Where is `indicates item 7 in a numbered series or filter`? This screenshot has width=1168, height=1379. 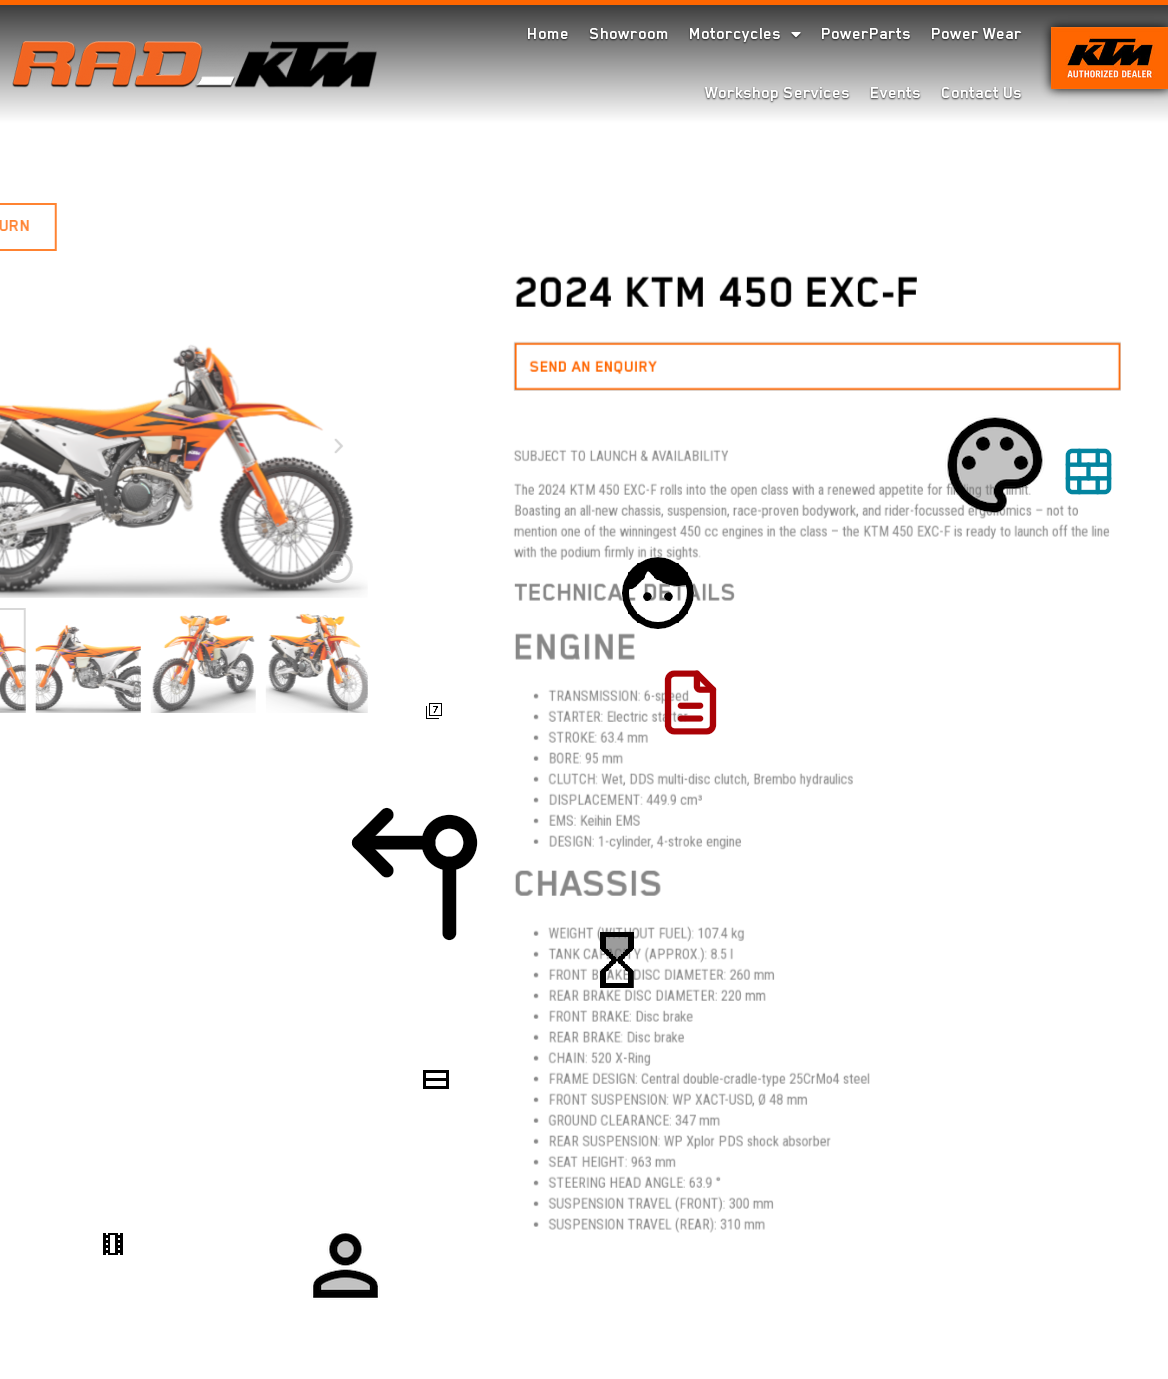
indicates item 7 in a numbered series or filter is located at coordinates (434, 711).